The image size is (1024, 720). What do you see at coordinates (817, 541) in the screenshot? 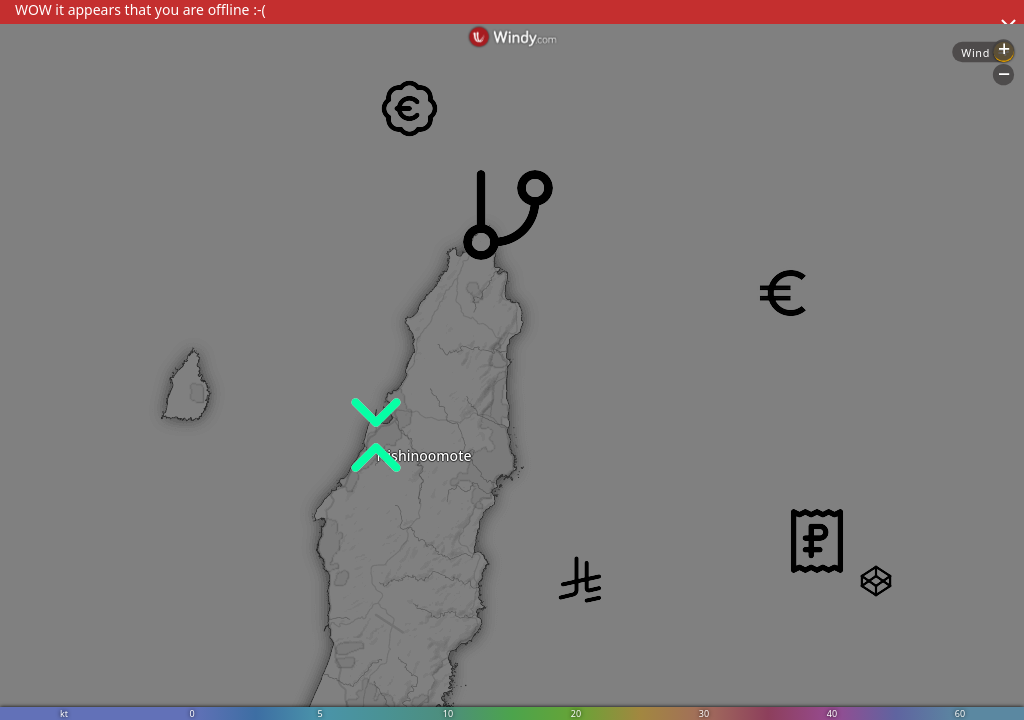
I see `view receipt or transaction in russian rubles` at bounding box center [817, 541].